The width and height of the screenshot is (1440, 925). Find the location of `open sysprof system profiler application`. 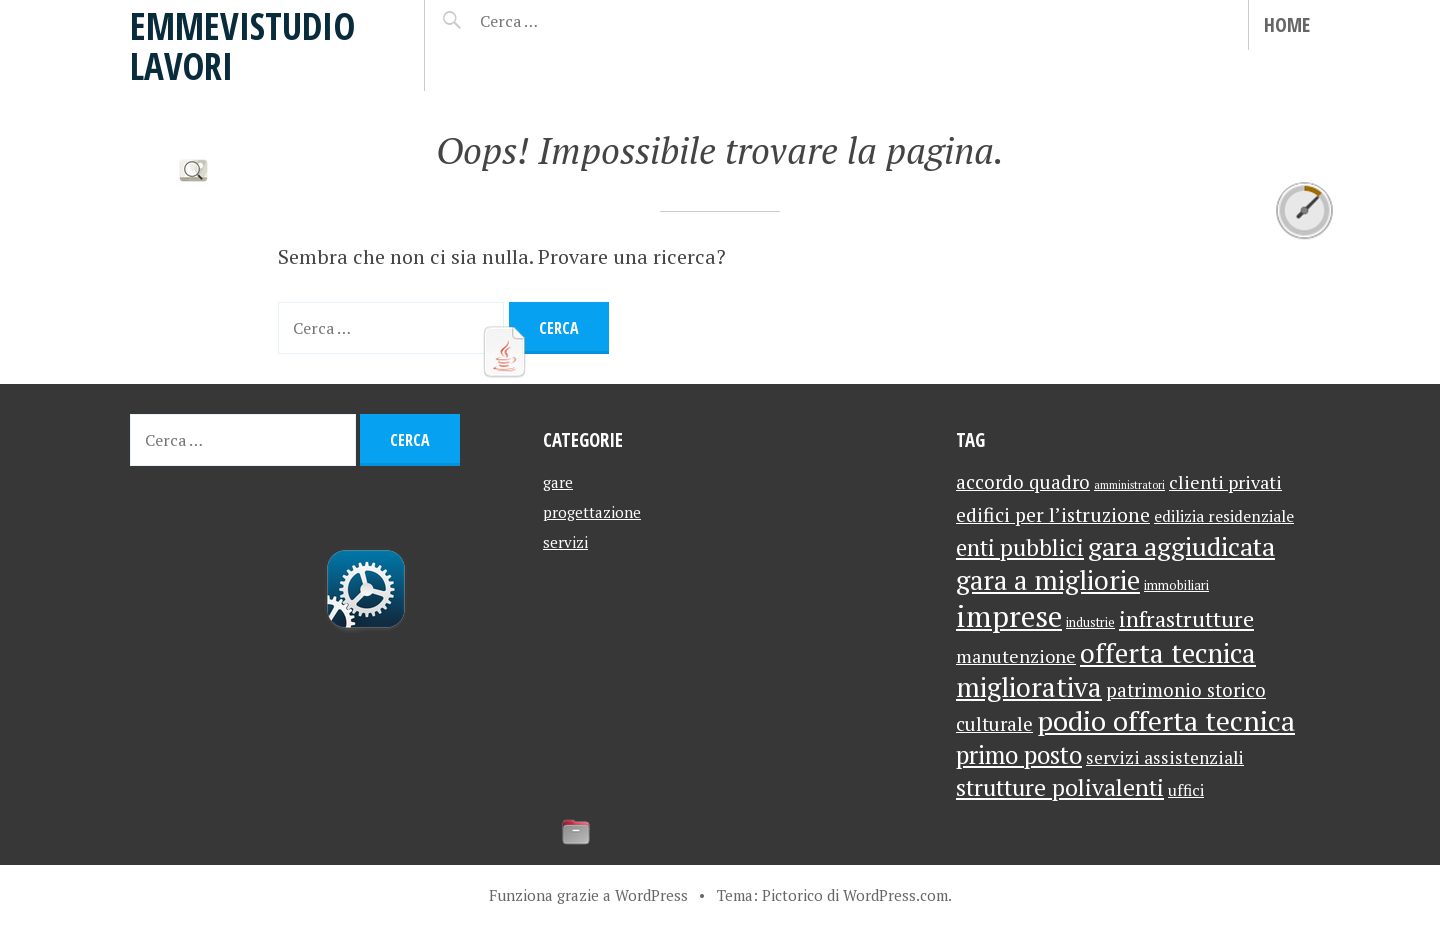

open sysprof system profiler application is located at coordinates (1304, 210).